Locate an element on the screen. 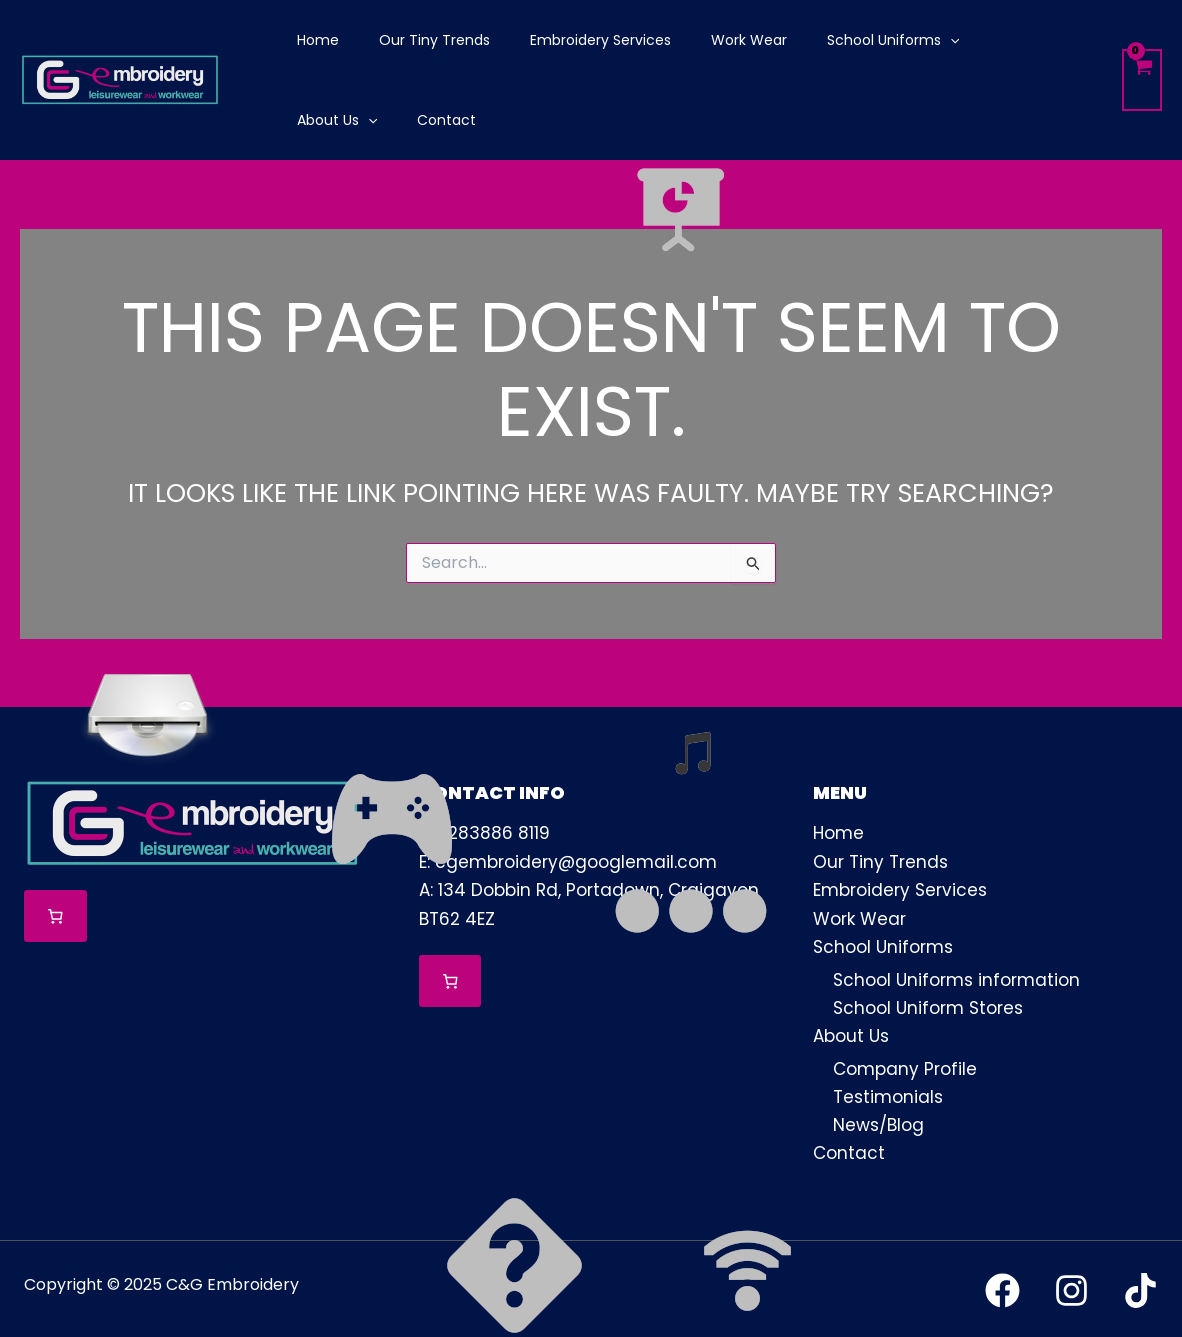 Image resolution: width=1182 pixels, height=1337 pixels. content is loading is located at coordinates (691, 911).